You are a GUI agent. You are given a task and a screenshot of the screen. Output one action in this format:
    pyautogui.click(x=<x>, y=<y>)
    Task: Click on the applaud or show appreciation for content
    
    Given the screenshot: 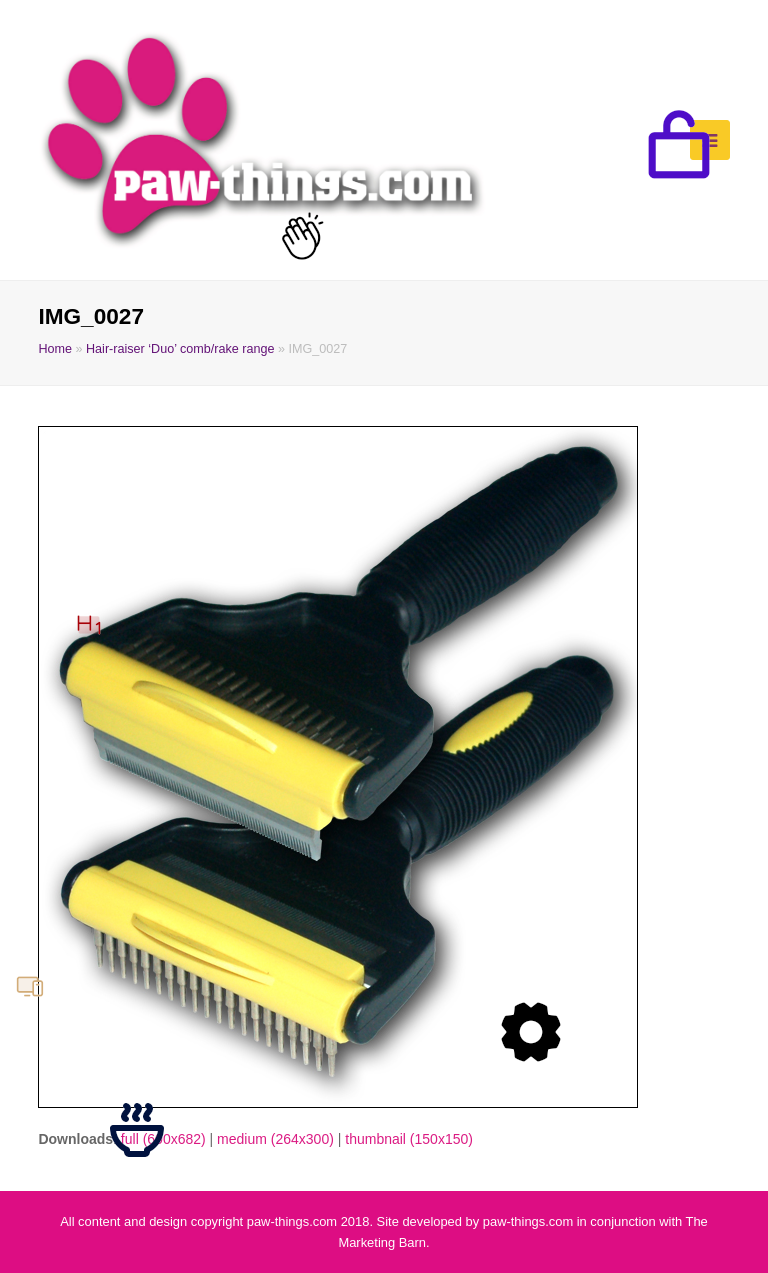 What is the action you would take?
    pyautogui.click(x=302, y=236)
    